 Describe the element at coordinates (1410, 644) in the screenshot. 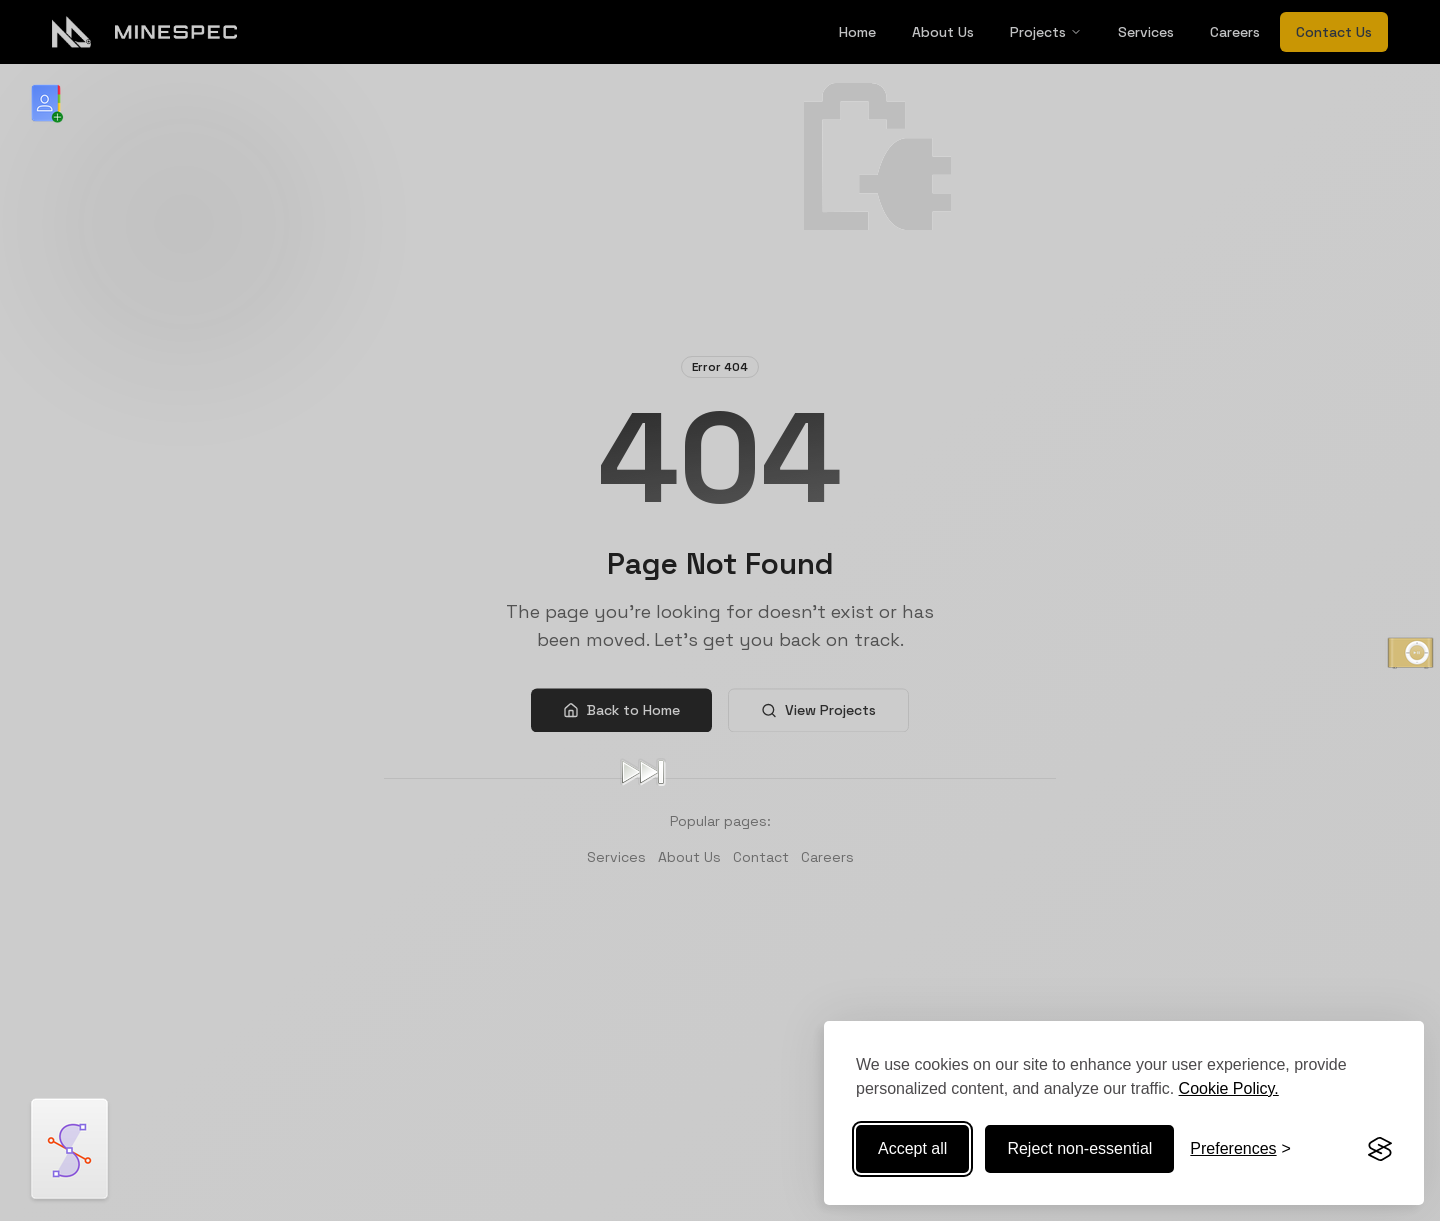

I see `iPod shuffle device in gold color` at that location.